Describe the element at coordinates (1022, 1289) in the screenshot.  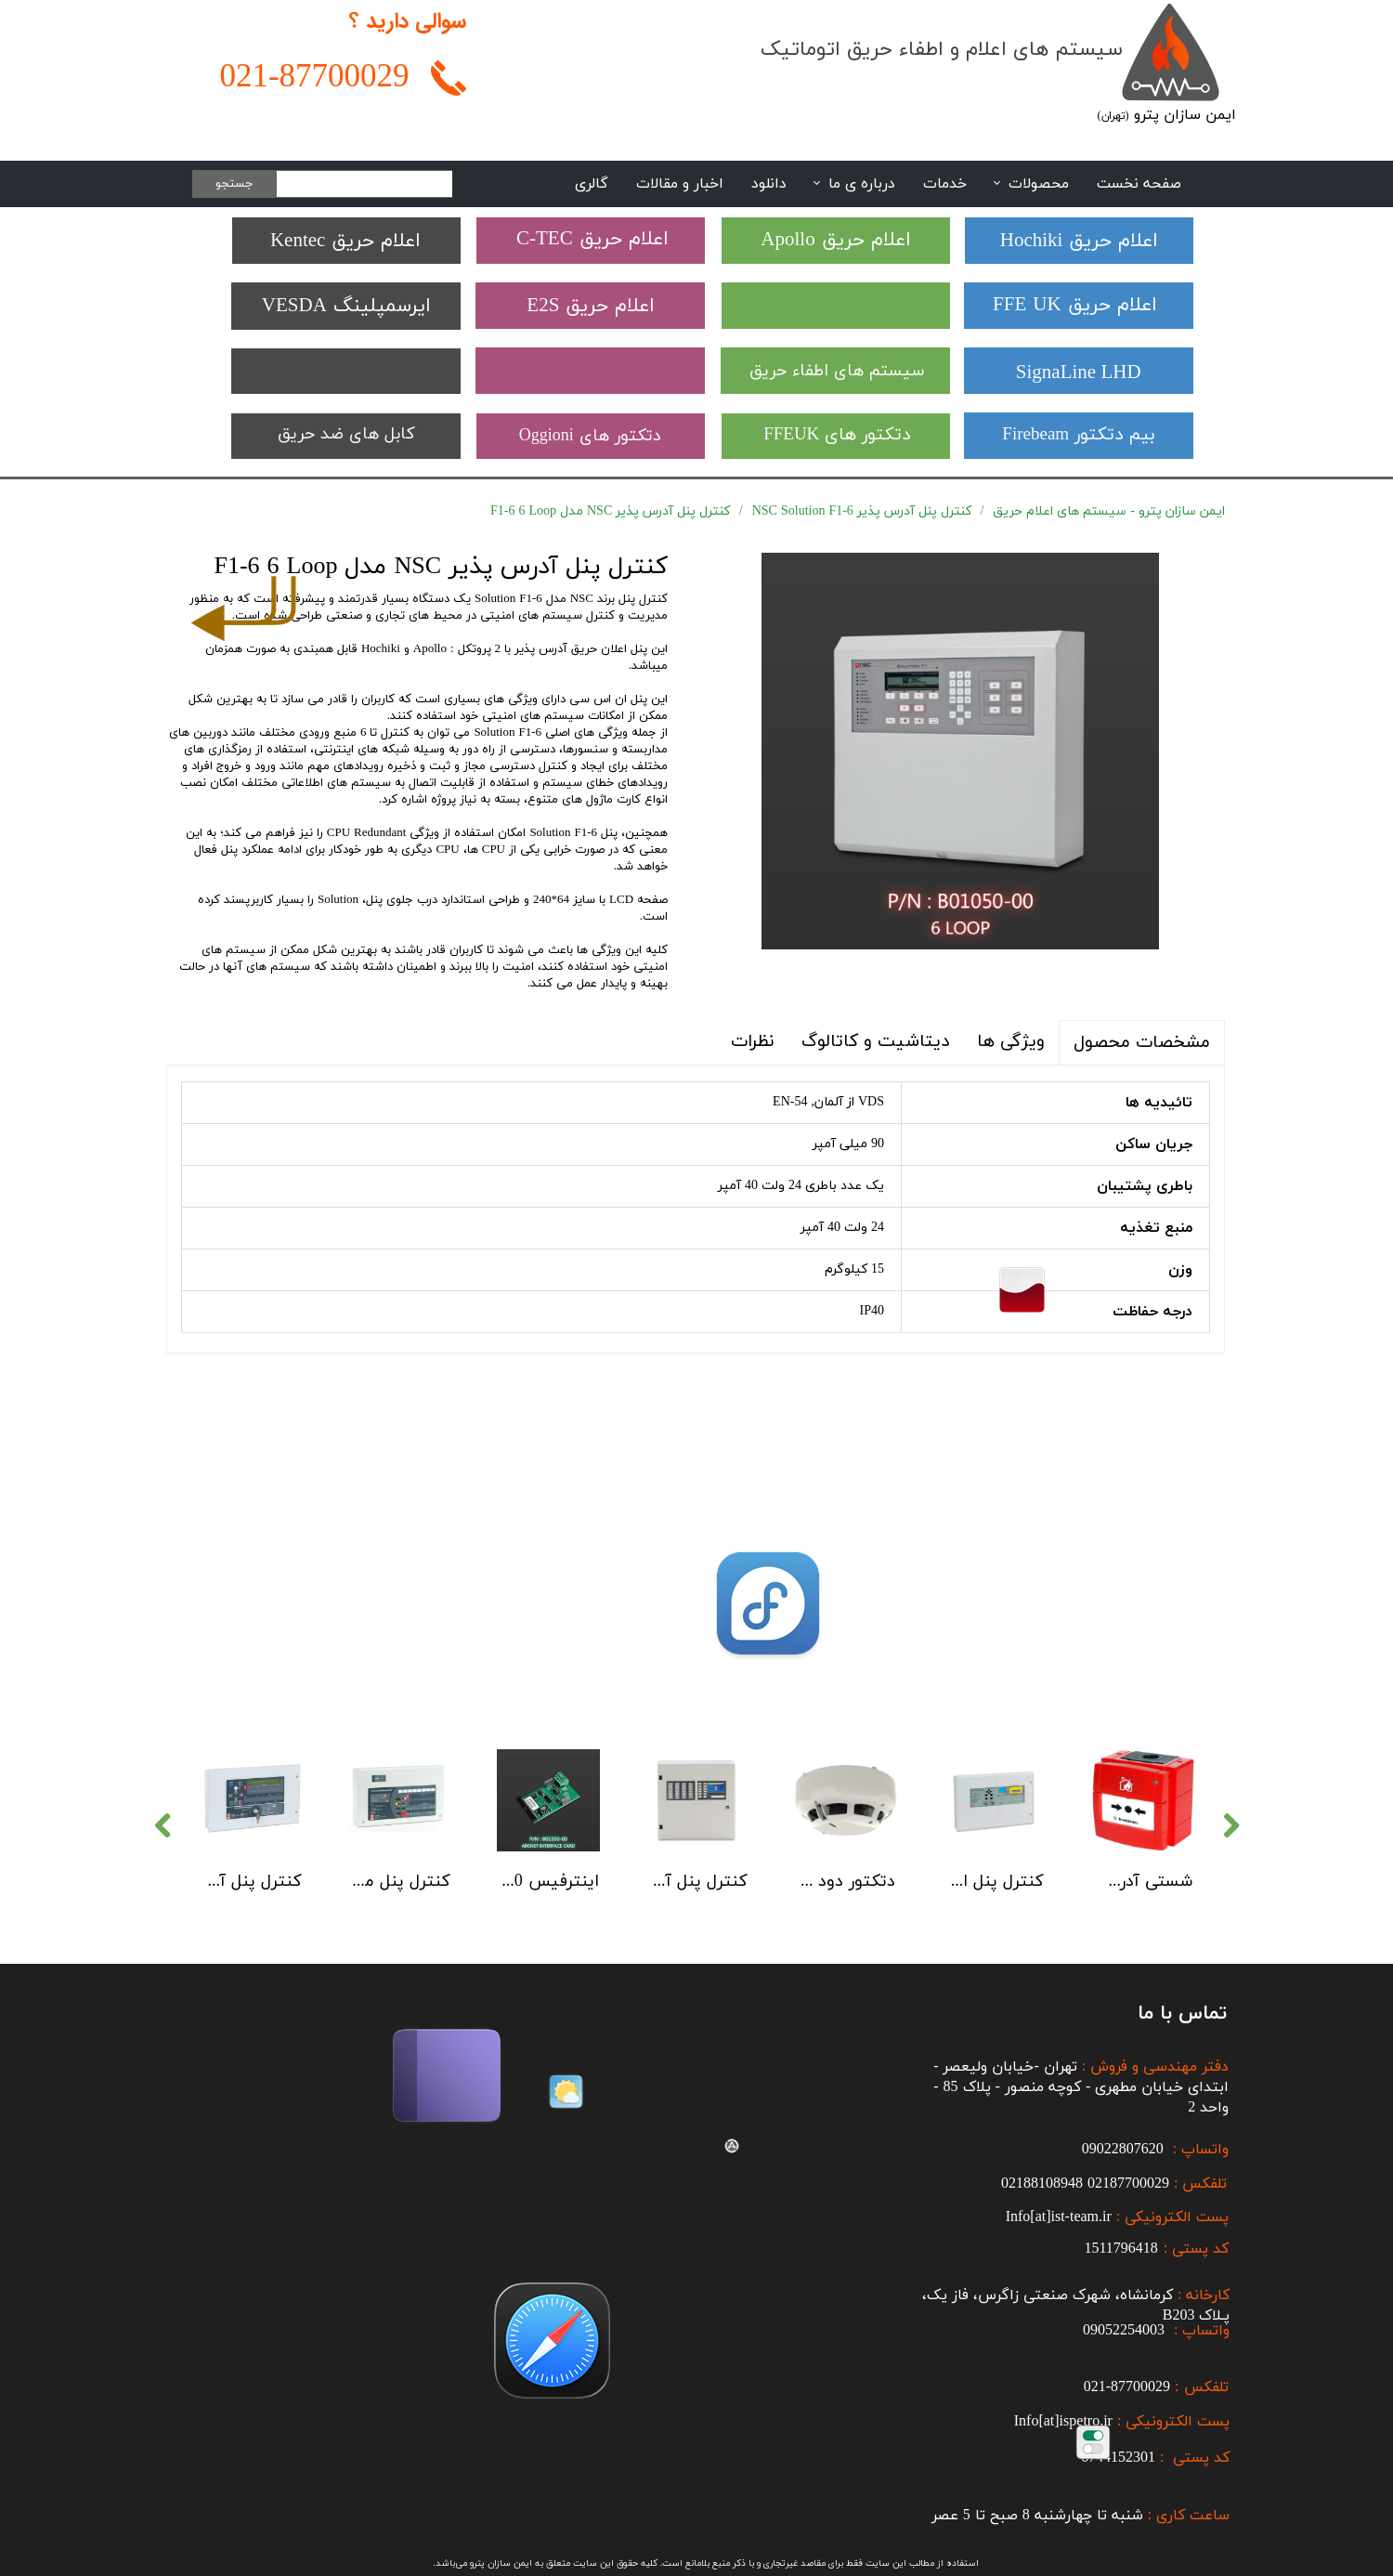
I see `open wine application for running windows programs` at that location.